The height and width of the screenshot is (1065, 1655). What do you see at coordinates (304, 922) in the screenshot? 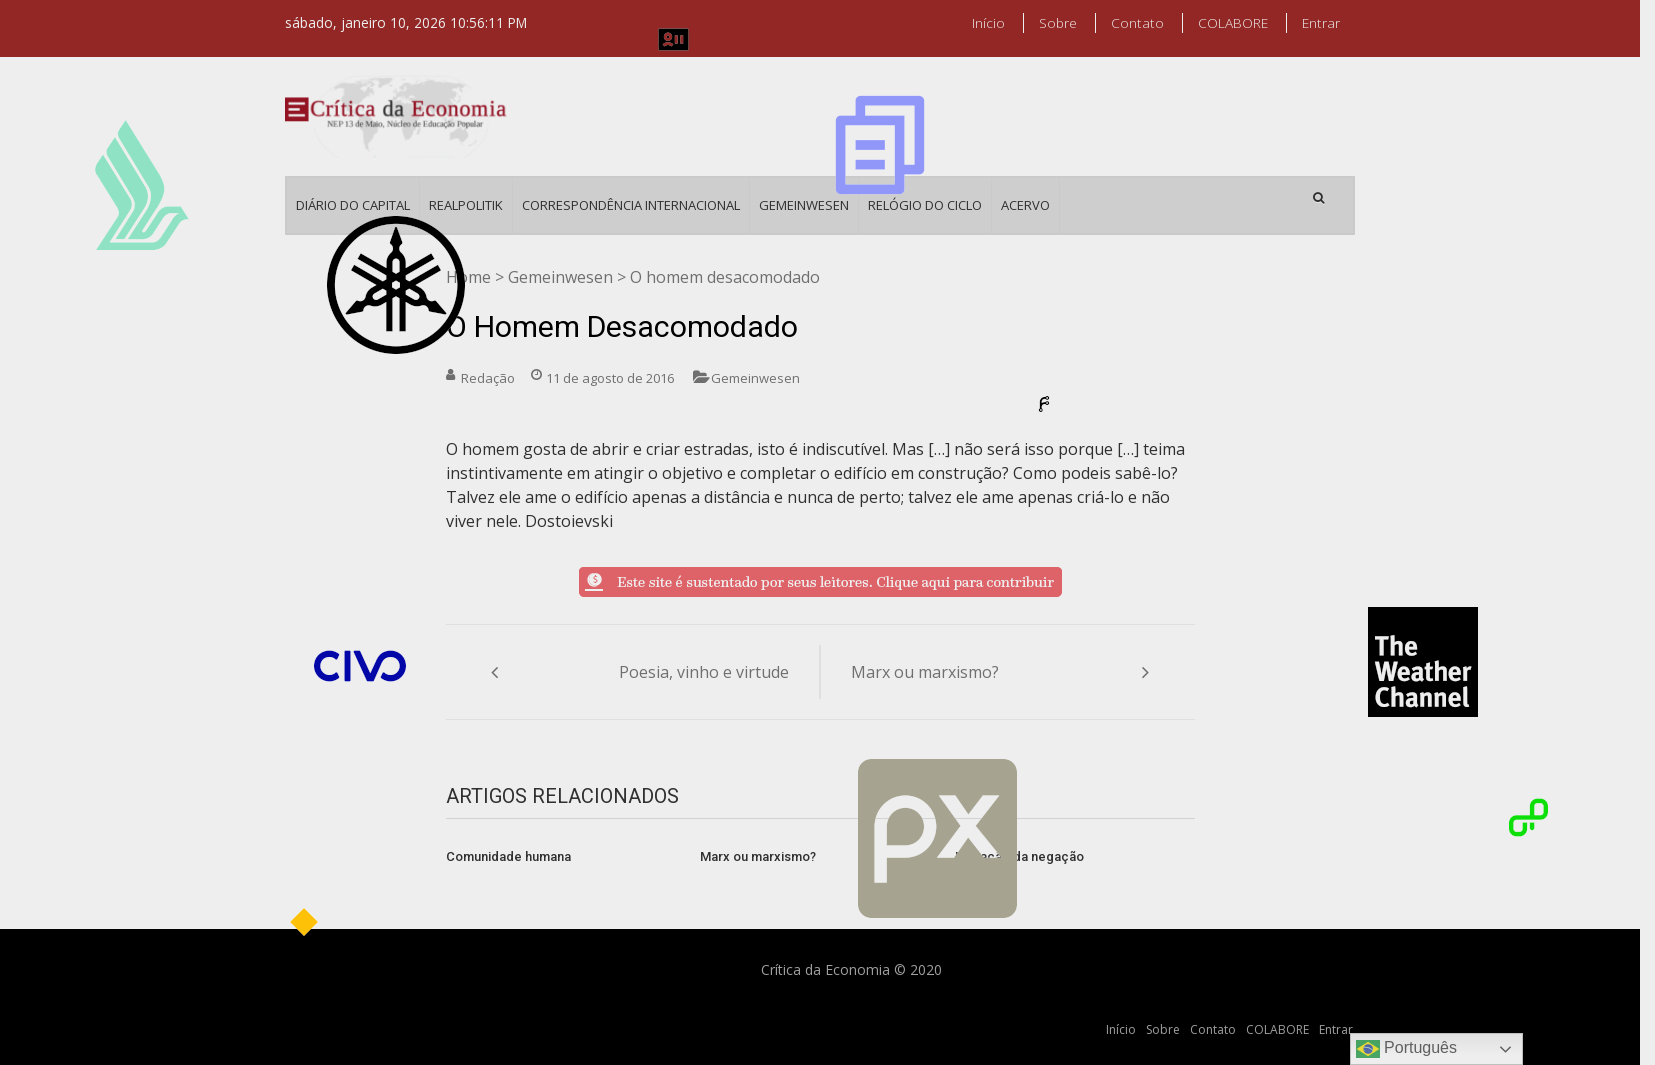
I see `open kedro data pipeline application` at bounding box center [304, 922].